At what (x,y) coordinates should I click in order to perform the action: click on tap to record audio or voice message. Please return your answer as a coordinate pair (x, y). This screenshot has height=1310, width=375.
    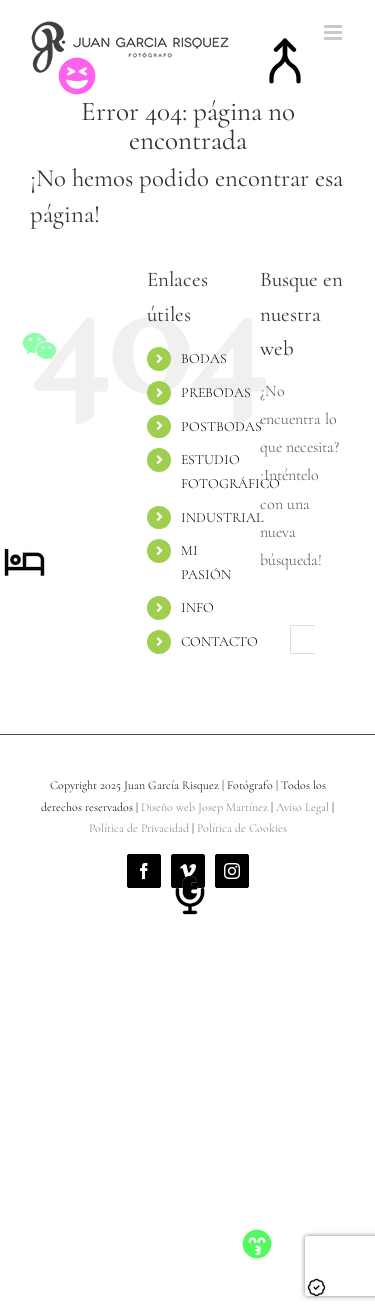
    Looking at the image, I should click on (190, 895).